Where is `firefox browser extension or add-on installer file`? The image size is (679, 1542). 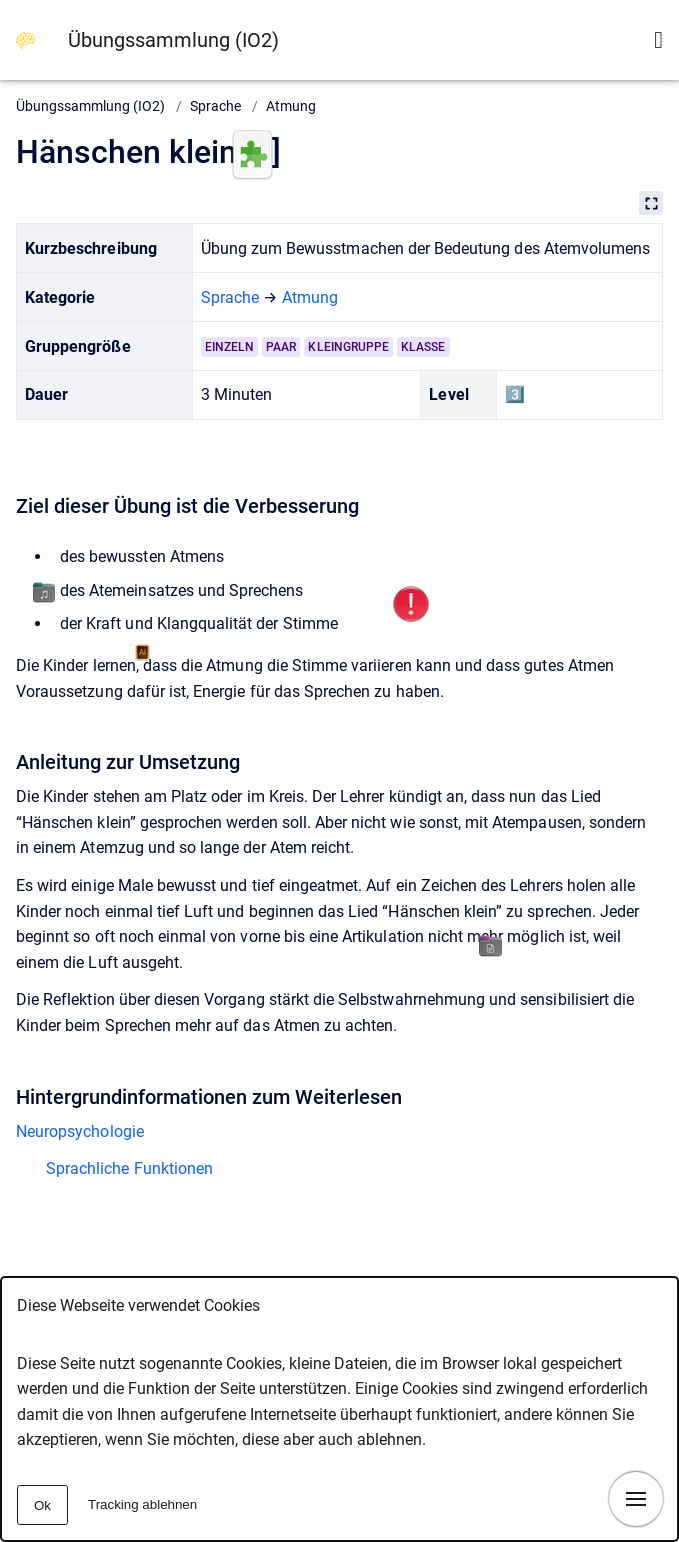
firefox browser extension or add-on installer file is located at coordinates (252, 154).